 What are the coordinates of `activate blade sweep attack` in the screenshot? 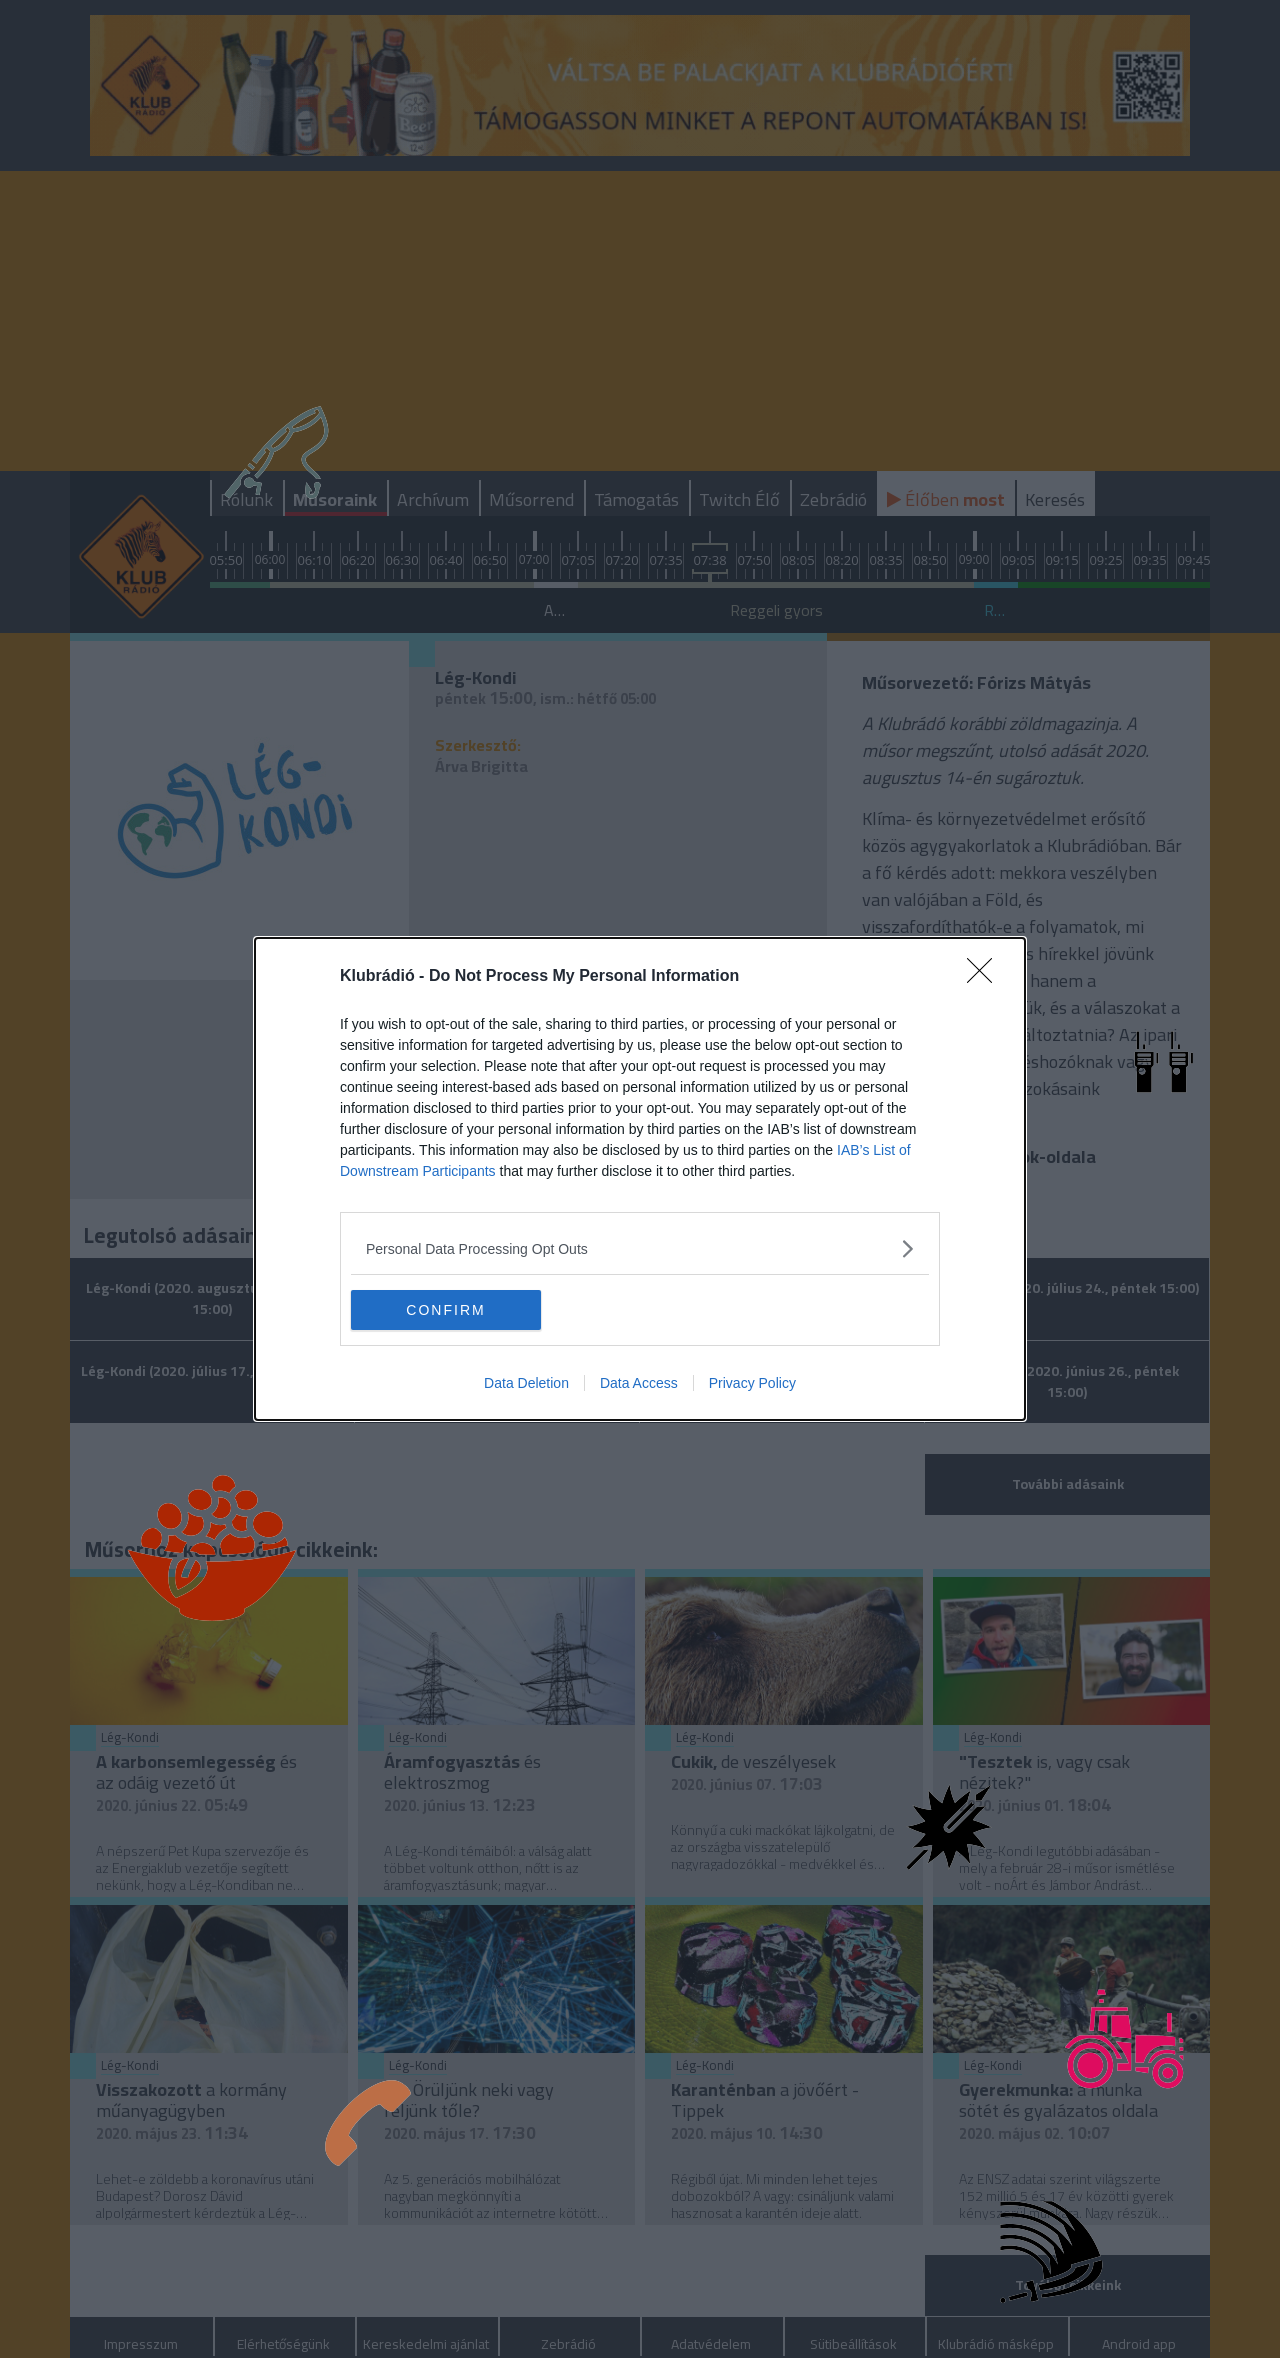 It's located at (1051, 2252).